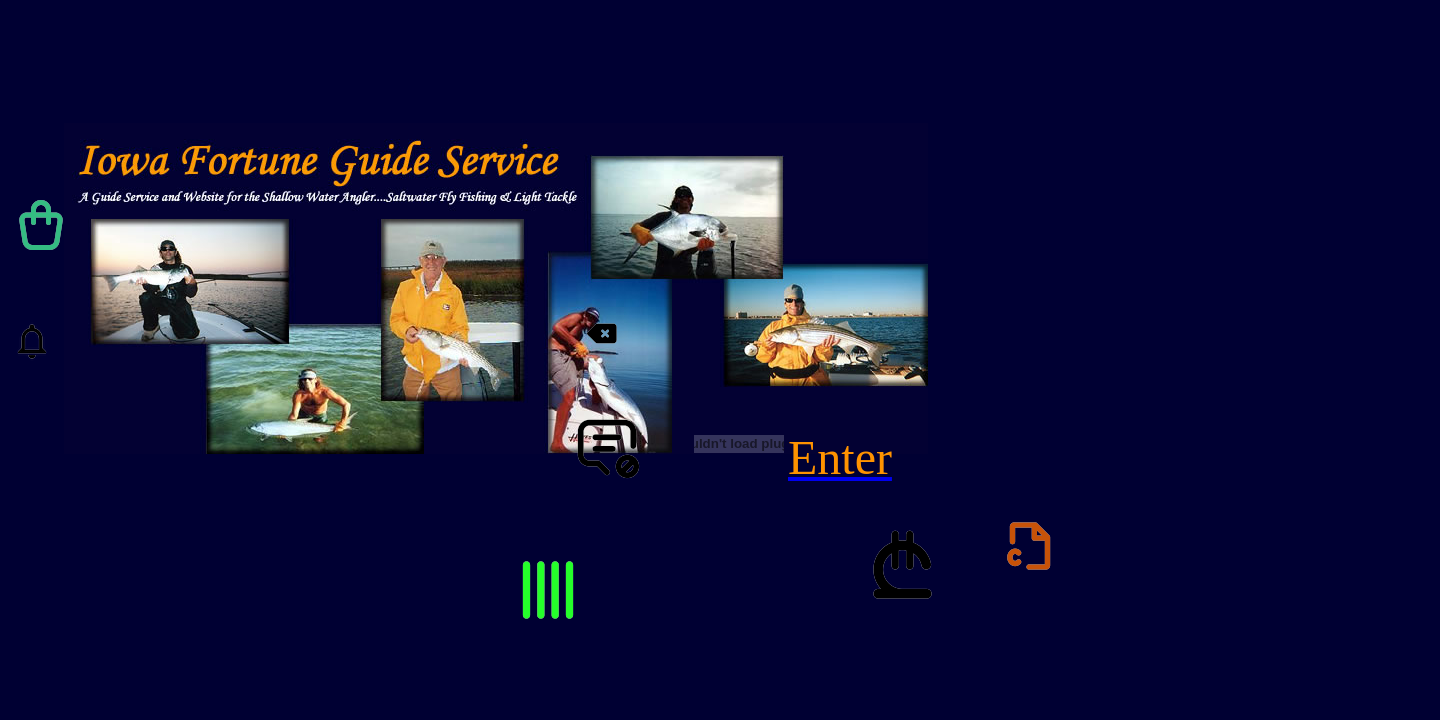  What do you see at coordinates (603, 333) in the screenshot?
I see `delete the last character or input` at bounding box center [603, 333].